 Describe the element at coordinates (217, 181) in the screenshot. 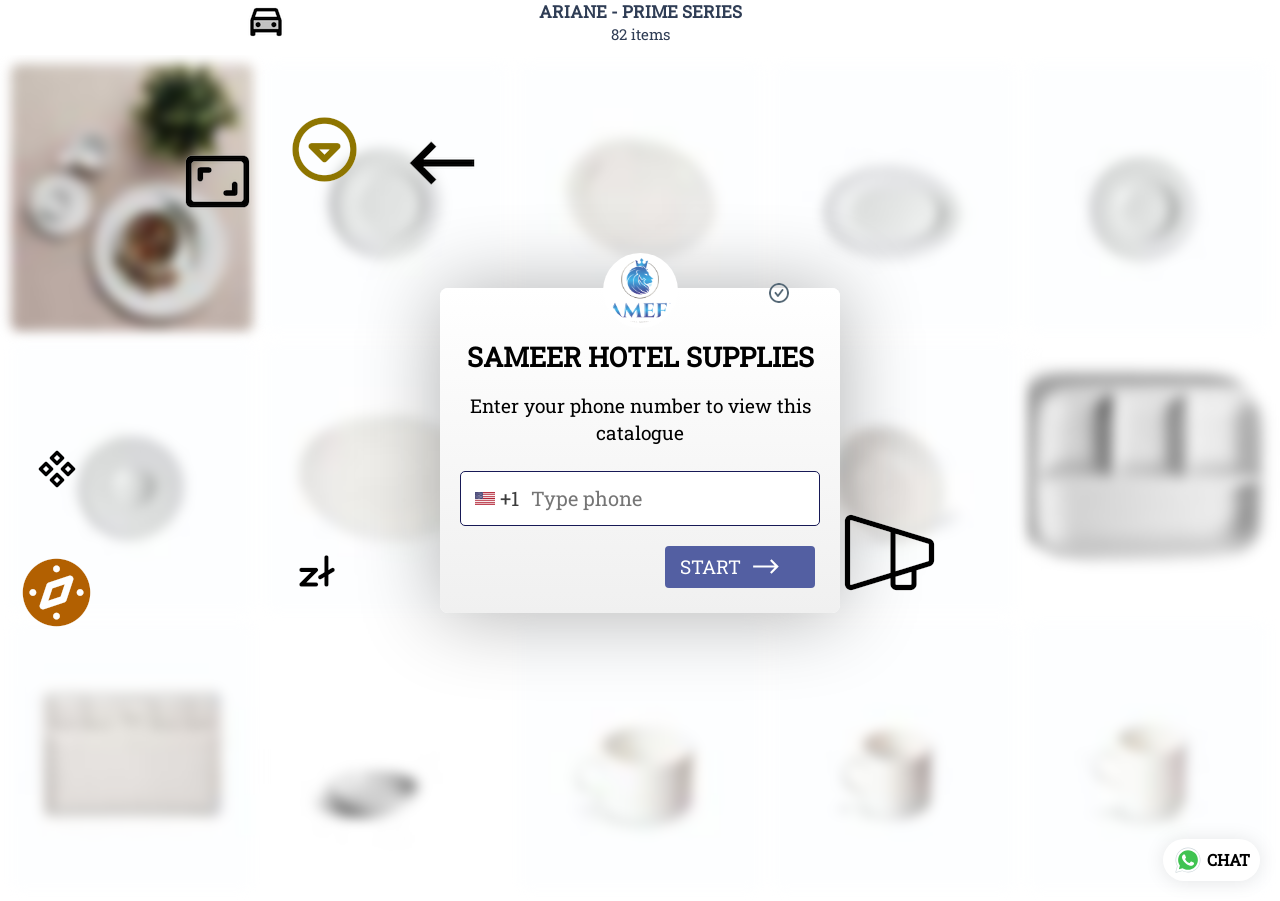

I see `adjust aspect ratio settings` at that location.